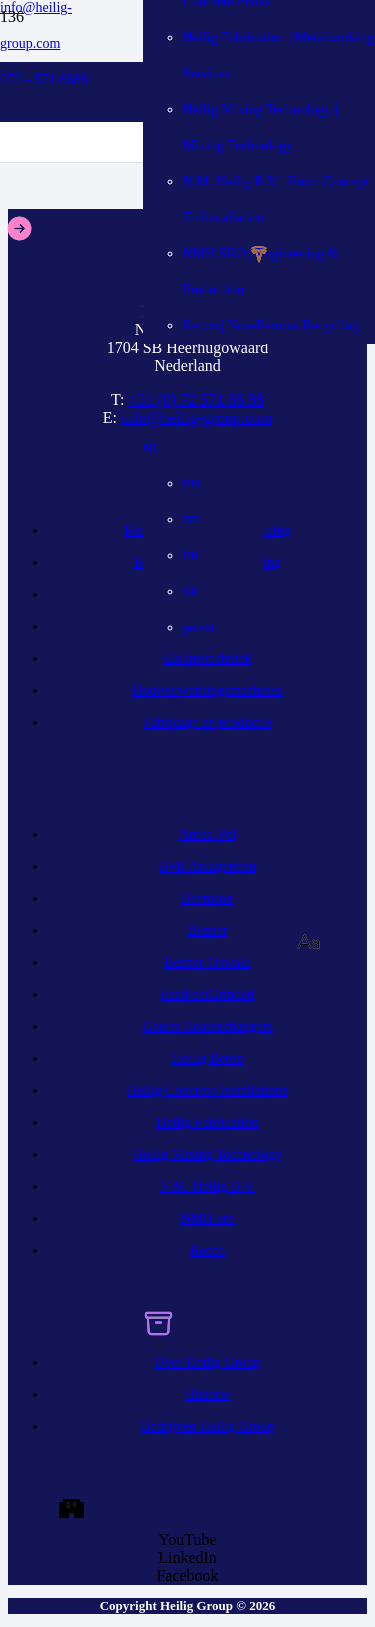 The width and height of the screenshot is (375, 1627). I want to click on Tesla brand logo, so click(259, 254).